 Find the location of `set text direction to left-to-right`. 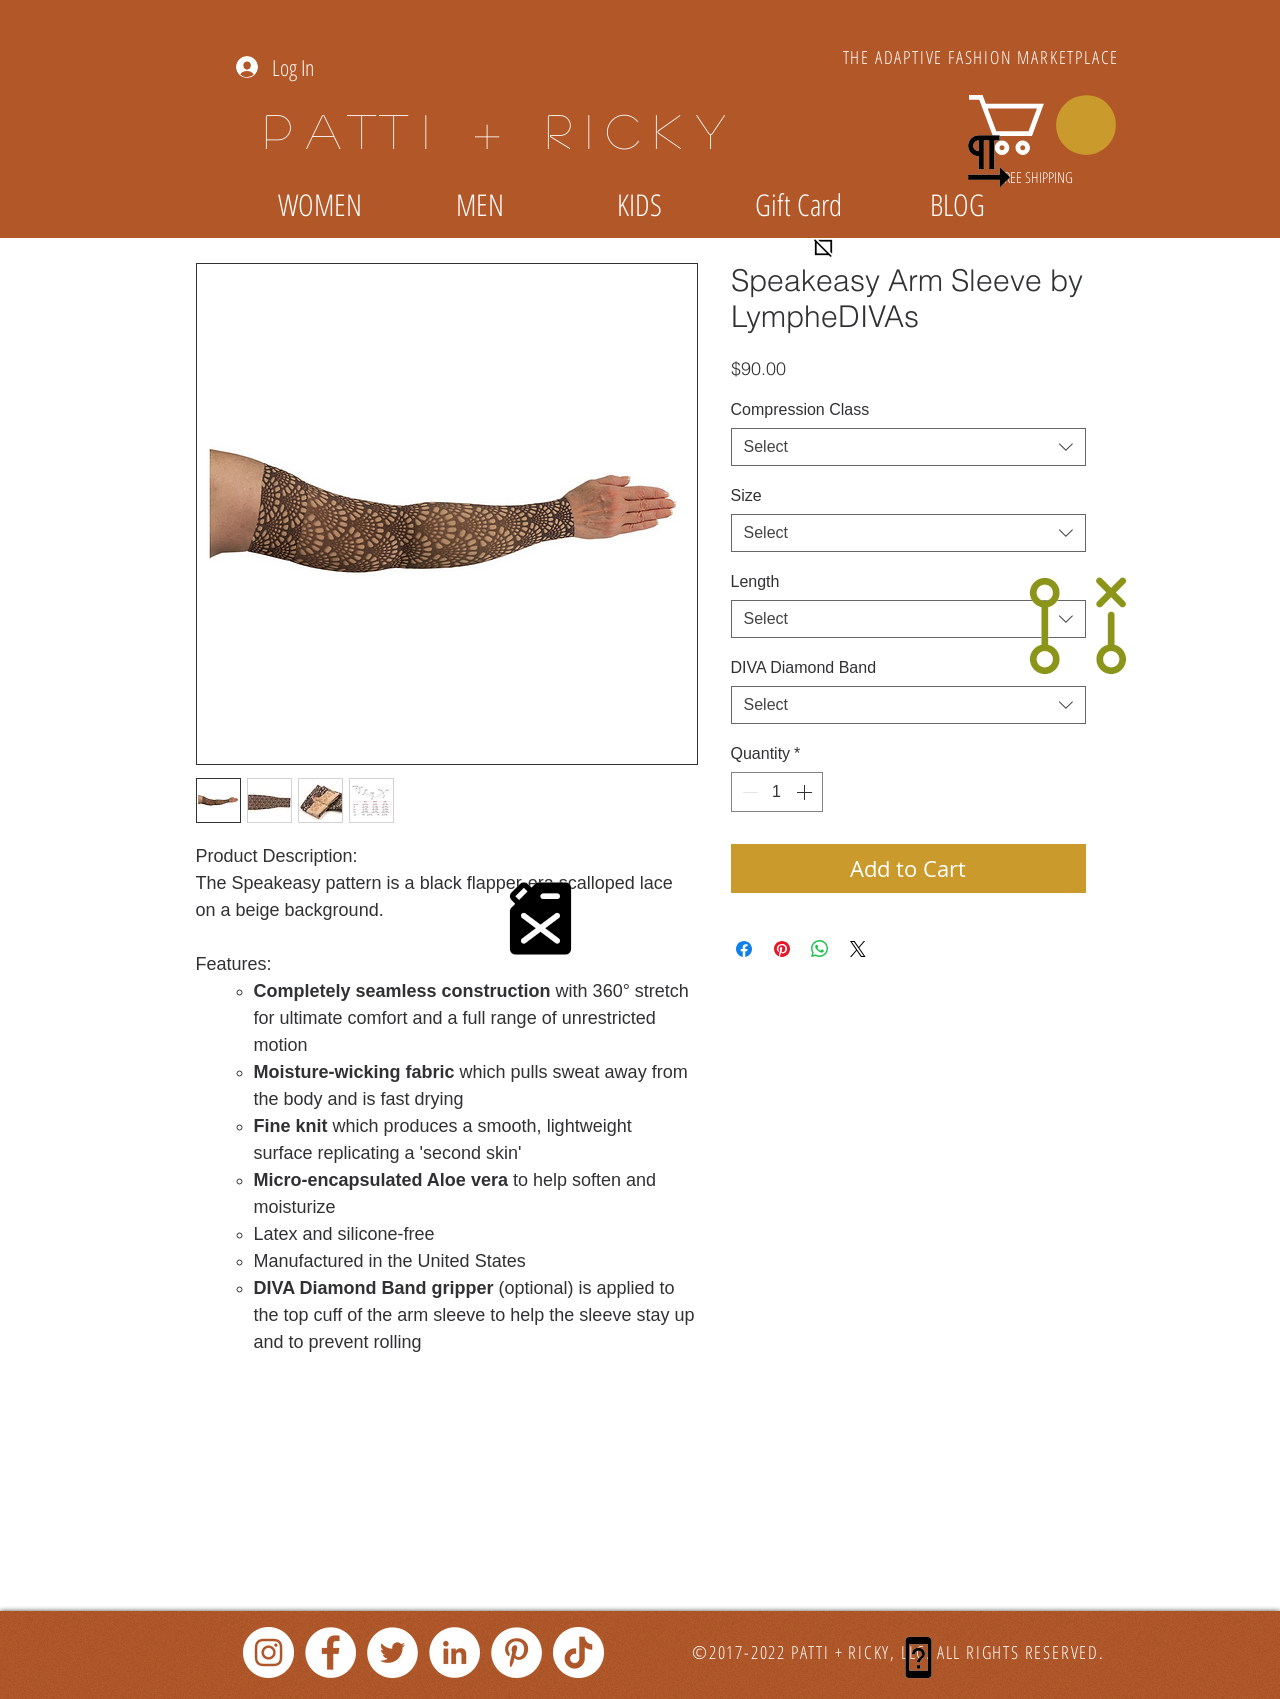

set text direction to left-to-right is located at coordinates (986, 161).